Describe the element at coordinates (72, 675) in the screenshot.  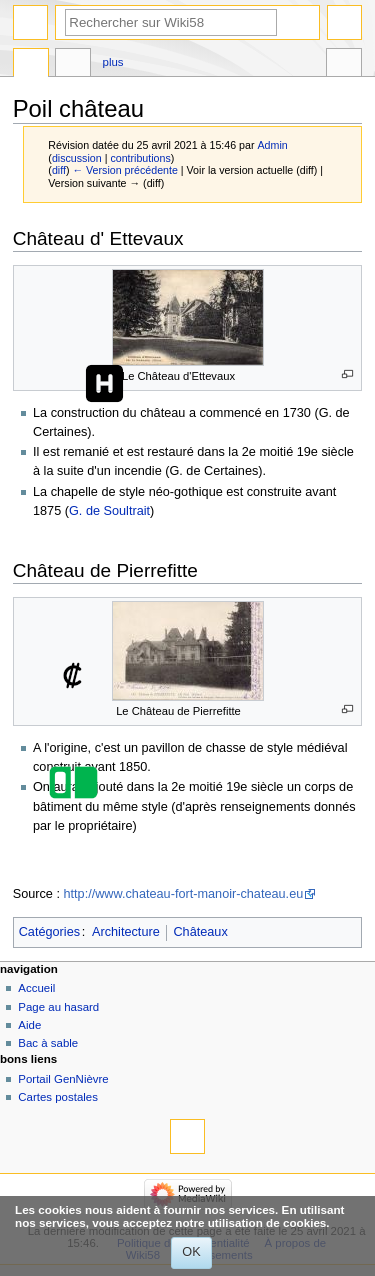
I see `indicates Costa Rican colón currency` at that location.